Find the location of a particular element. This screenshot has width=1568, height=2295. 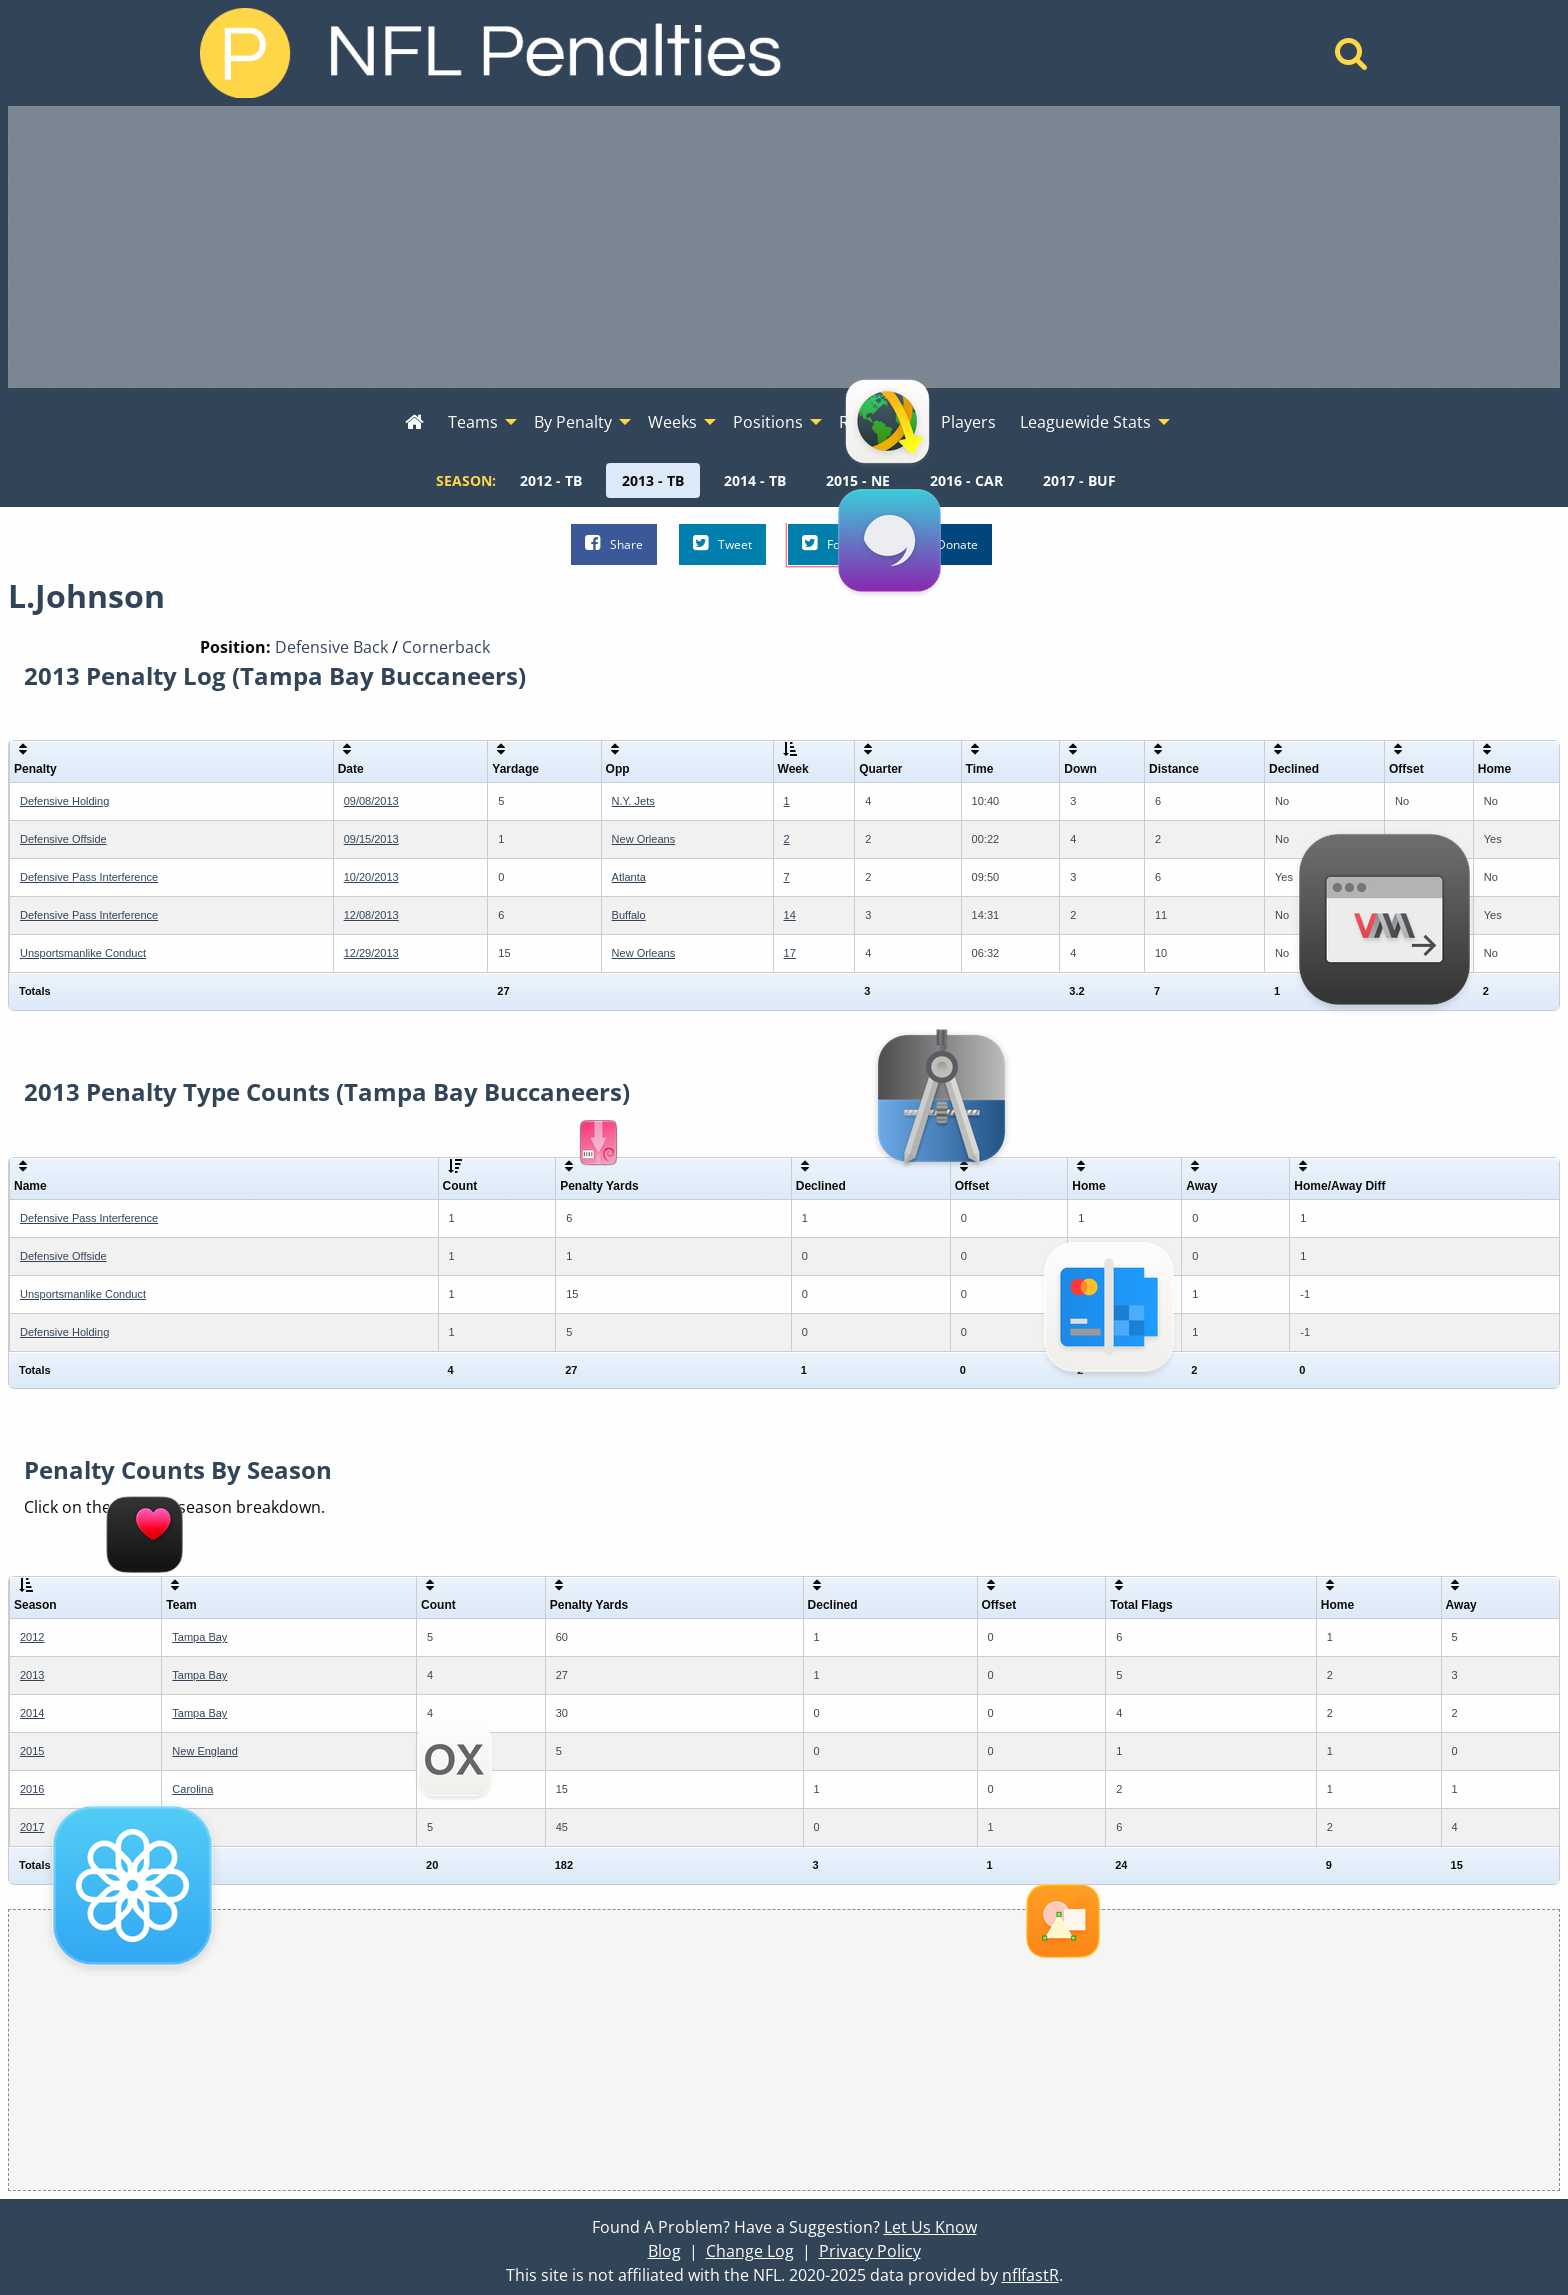

launch the OX app is located at coordinates (454, 1759).